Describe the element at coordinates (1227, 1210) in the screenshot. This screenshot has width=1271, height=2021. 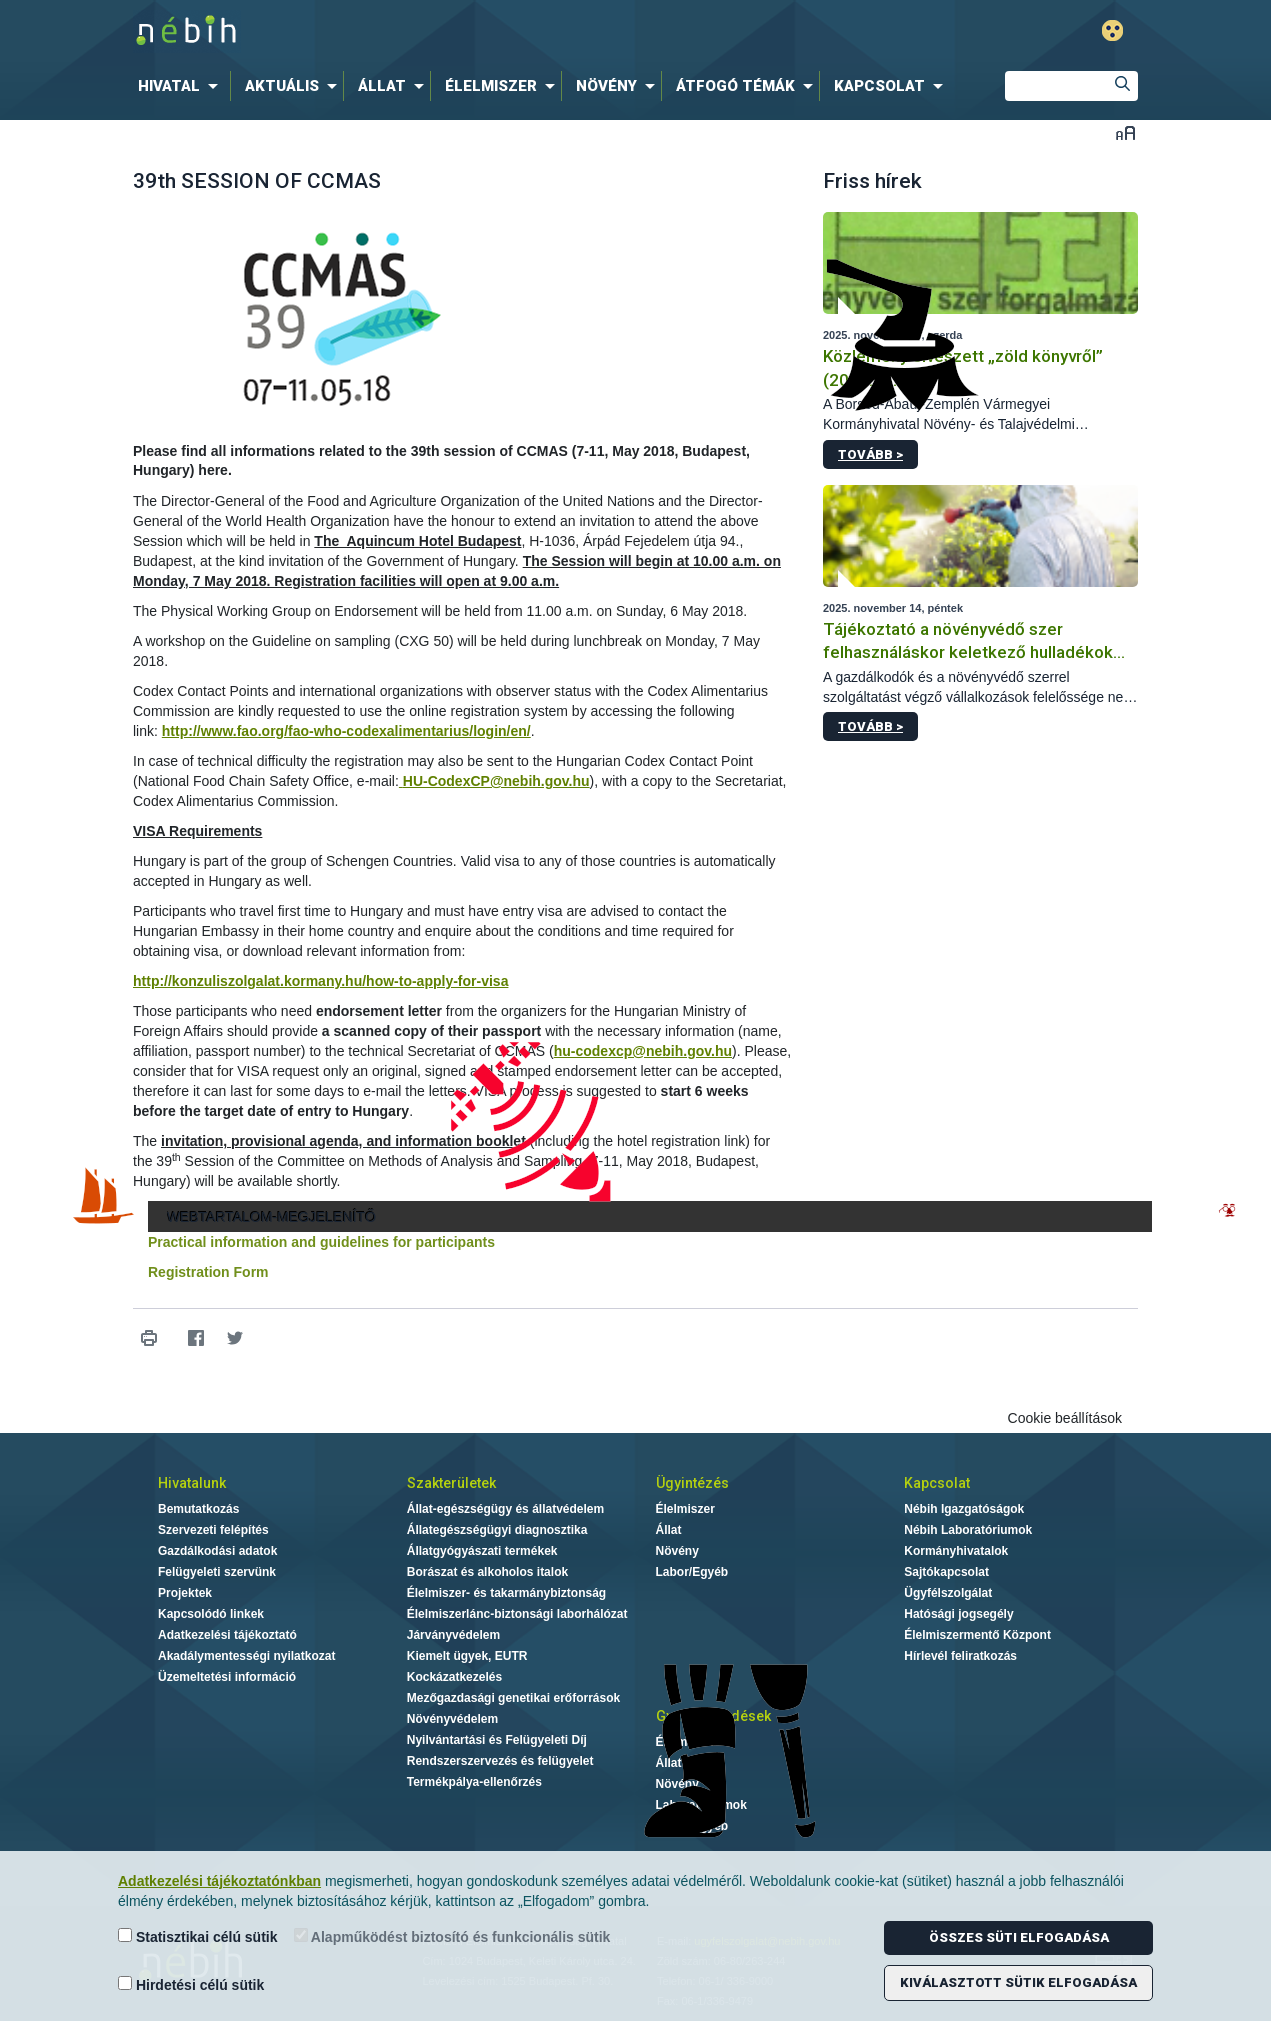
I see `access prank or joke features` at that location.